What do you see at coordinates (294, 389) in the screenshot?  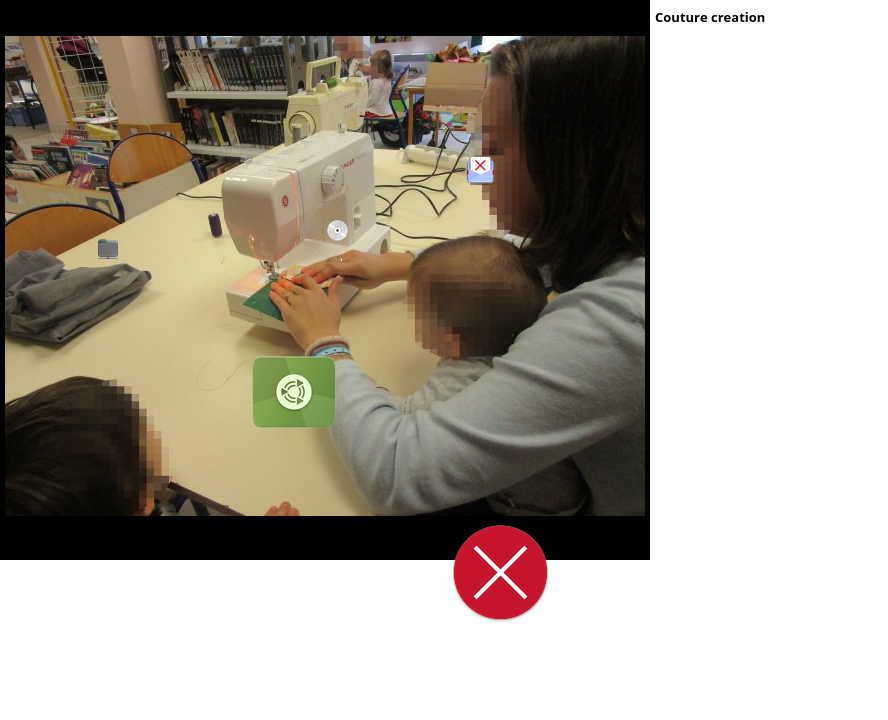 I see `access your desktop folder` at bounding box center [294, 389].